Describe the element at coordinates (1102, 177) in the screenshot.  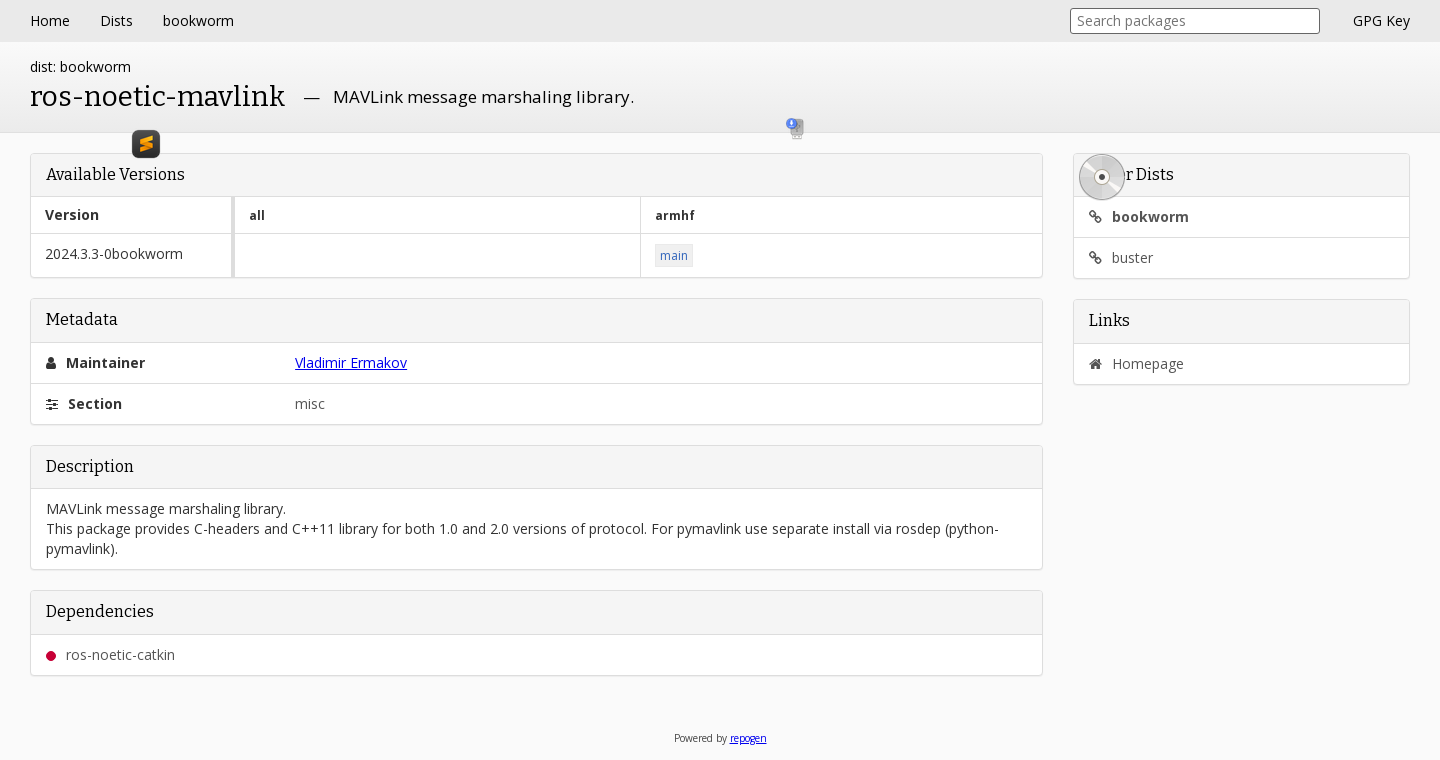
I see `indicates a CD-ROM or optical disc drive` at that location.